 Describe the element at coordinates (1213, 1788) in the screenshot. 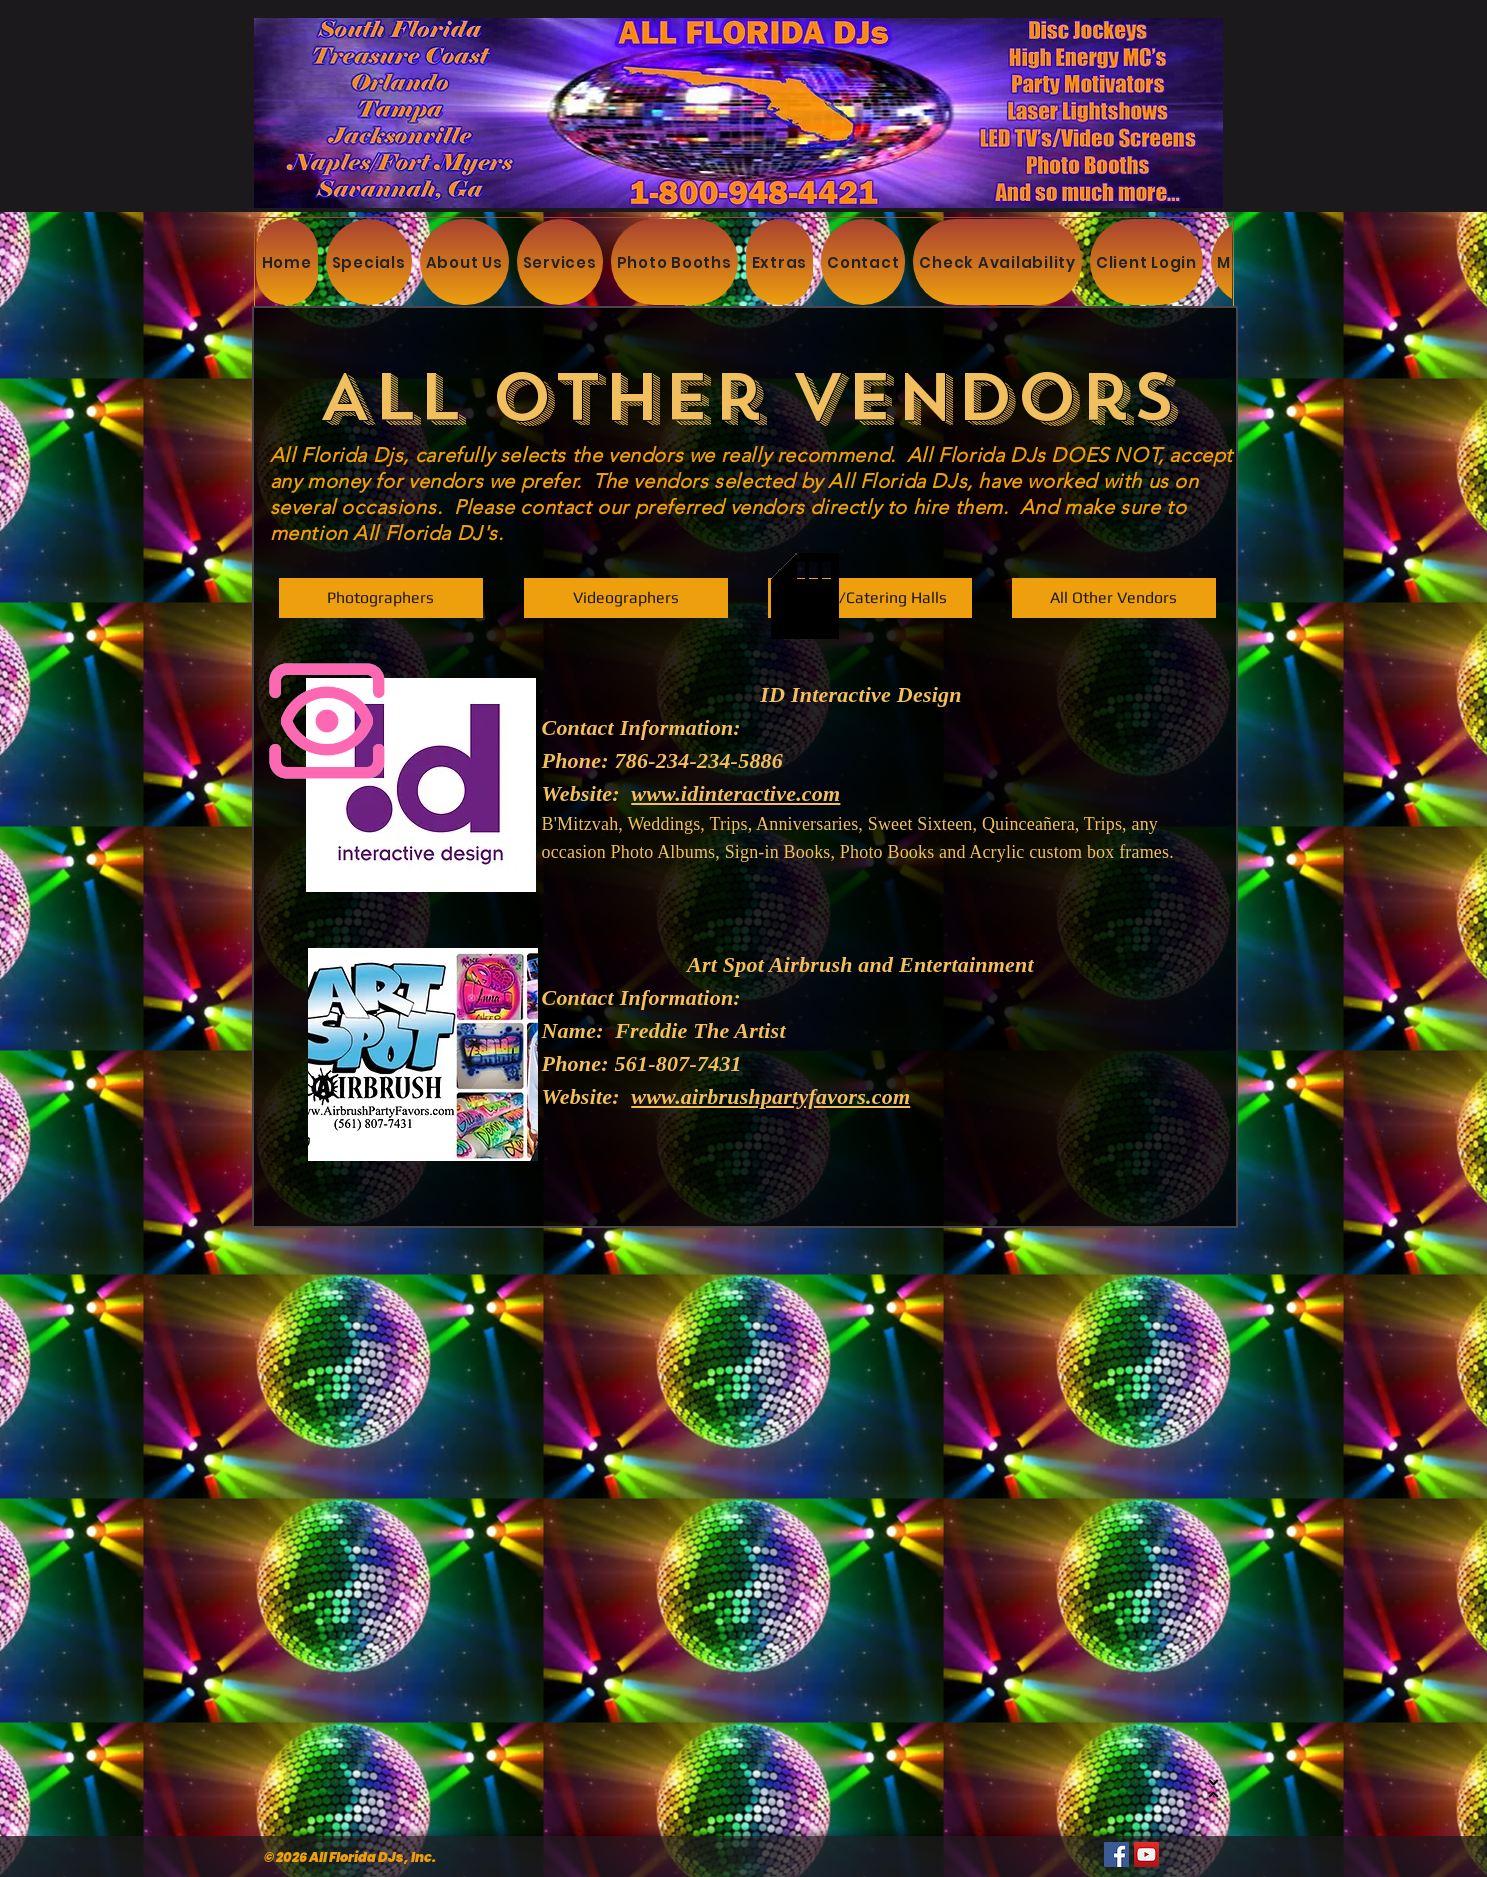

I see `collapse expanded content` at that location.